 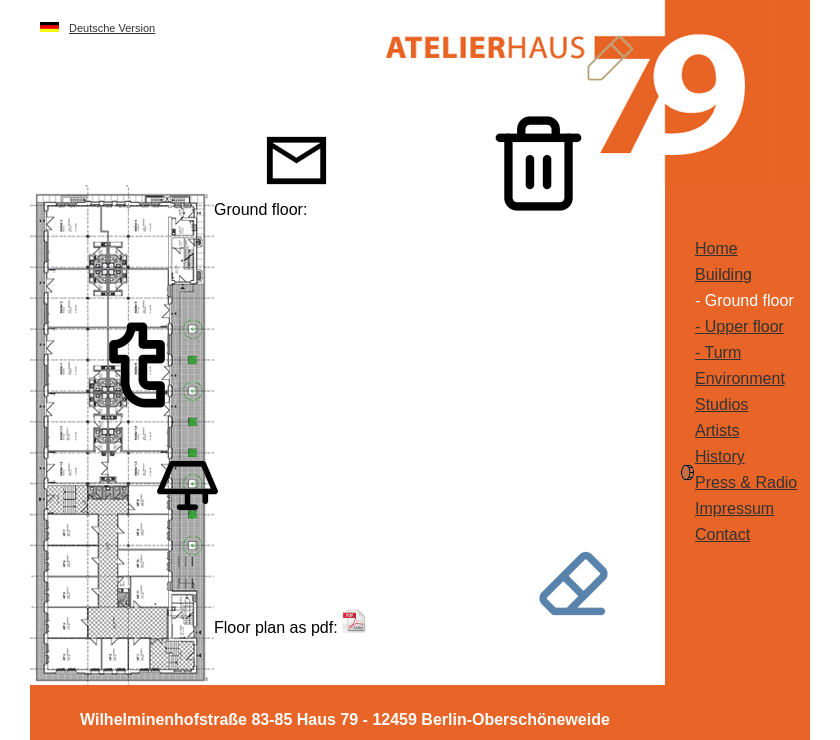 What do you see at coordinates (609, 59) in the screenshot?
I see `edit content or text` at bounding box center [609, 59].